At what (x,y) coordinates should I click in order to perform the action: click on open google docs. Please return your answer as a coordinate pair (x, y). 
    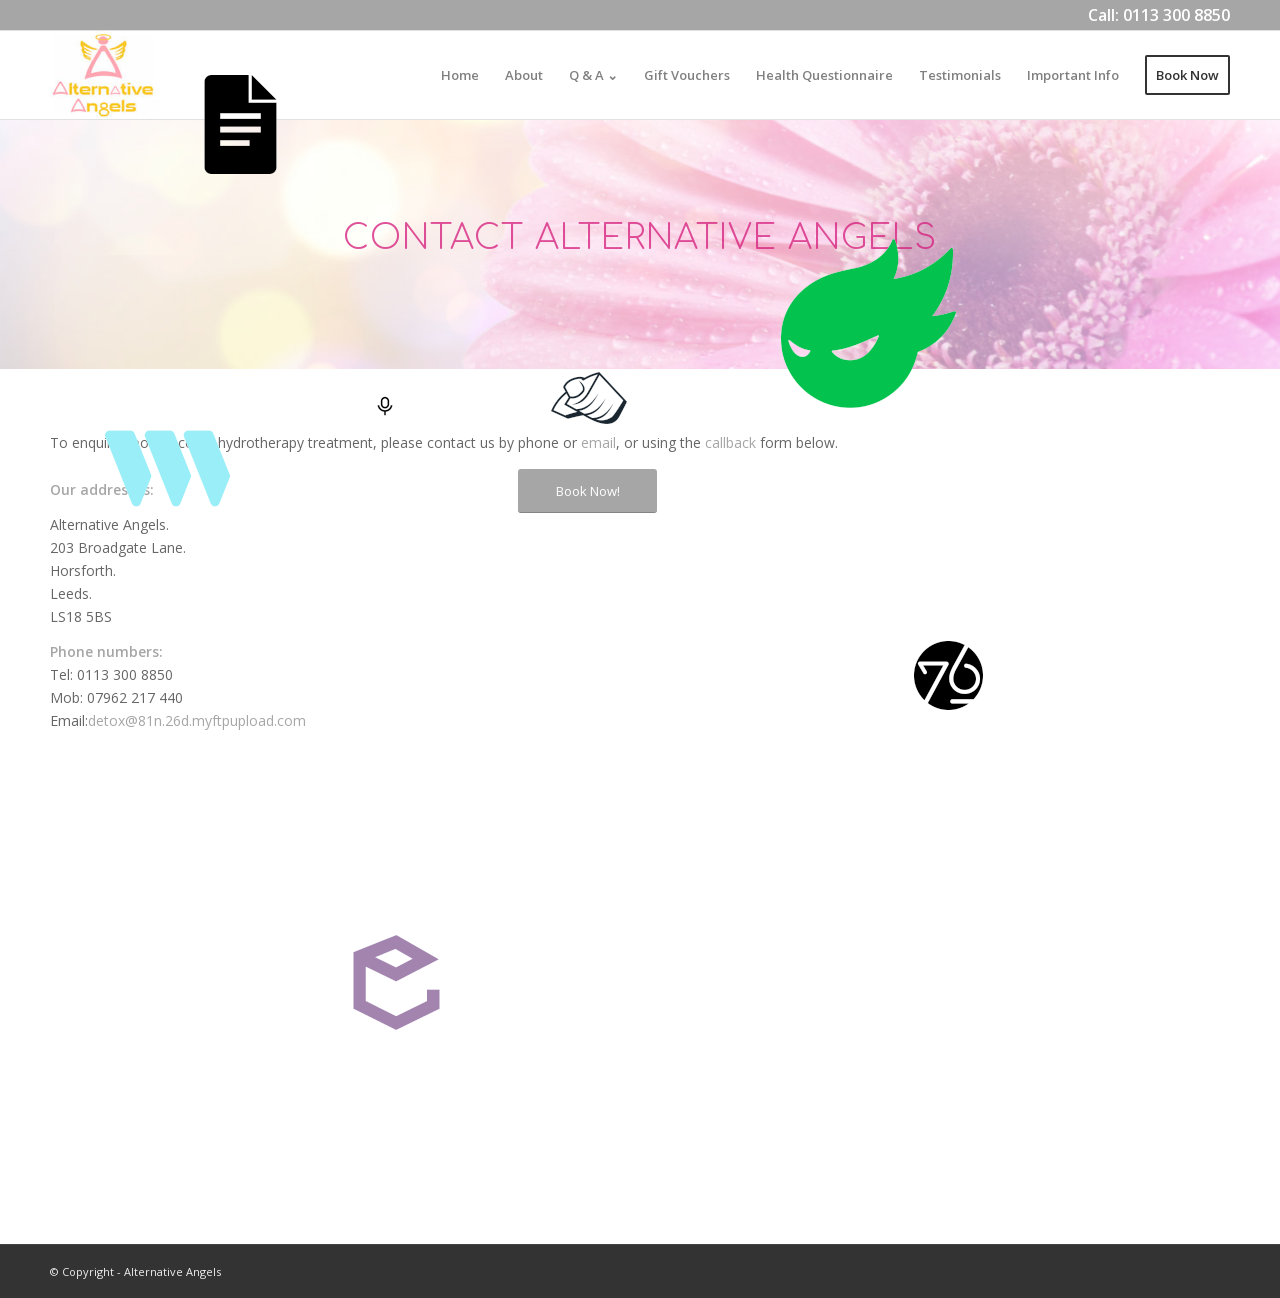
    Looking at the image, I should click on (240, 124).